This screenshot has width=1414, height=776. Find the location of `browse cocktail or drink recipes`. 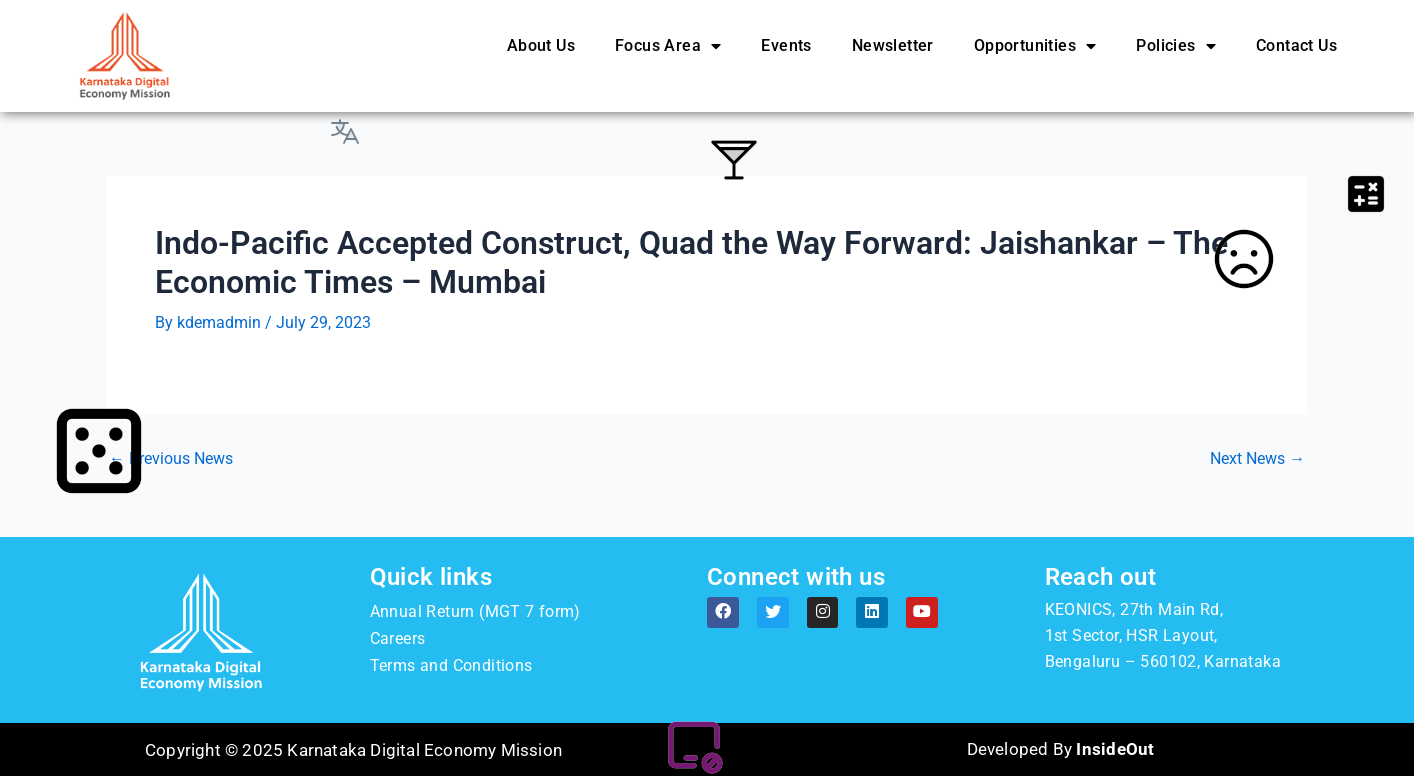

browse cocktail or drink recipes is located at coordinates (734, 160).